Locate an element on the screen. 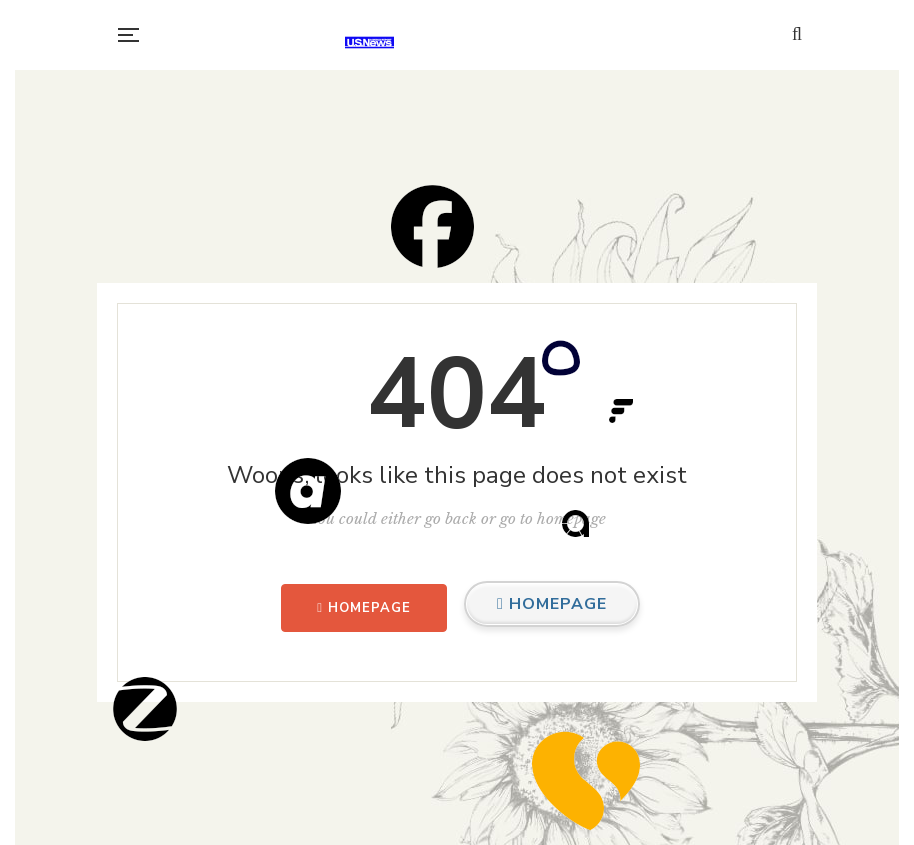 This screenshot has width=914, height=845. open Uptime Kuma monitoring dashboard is located at coordinates (561, 358).